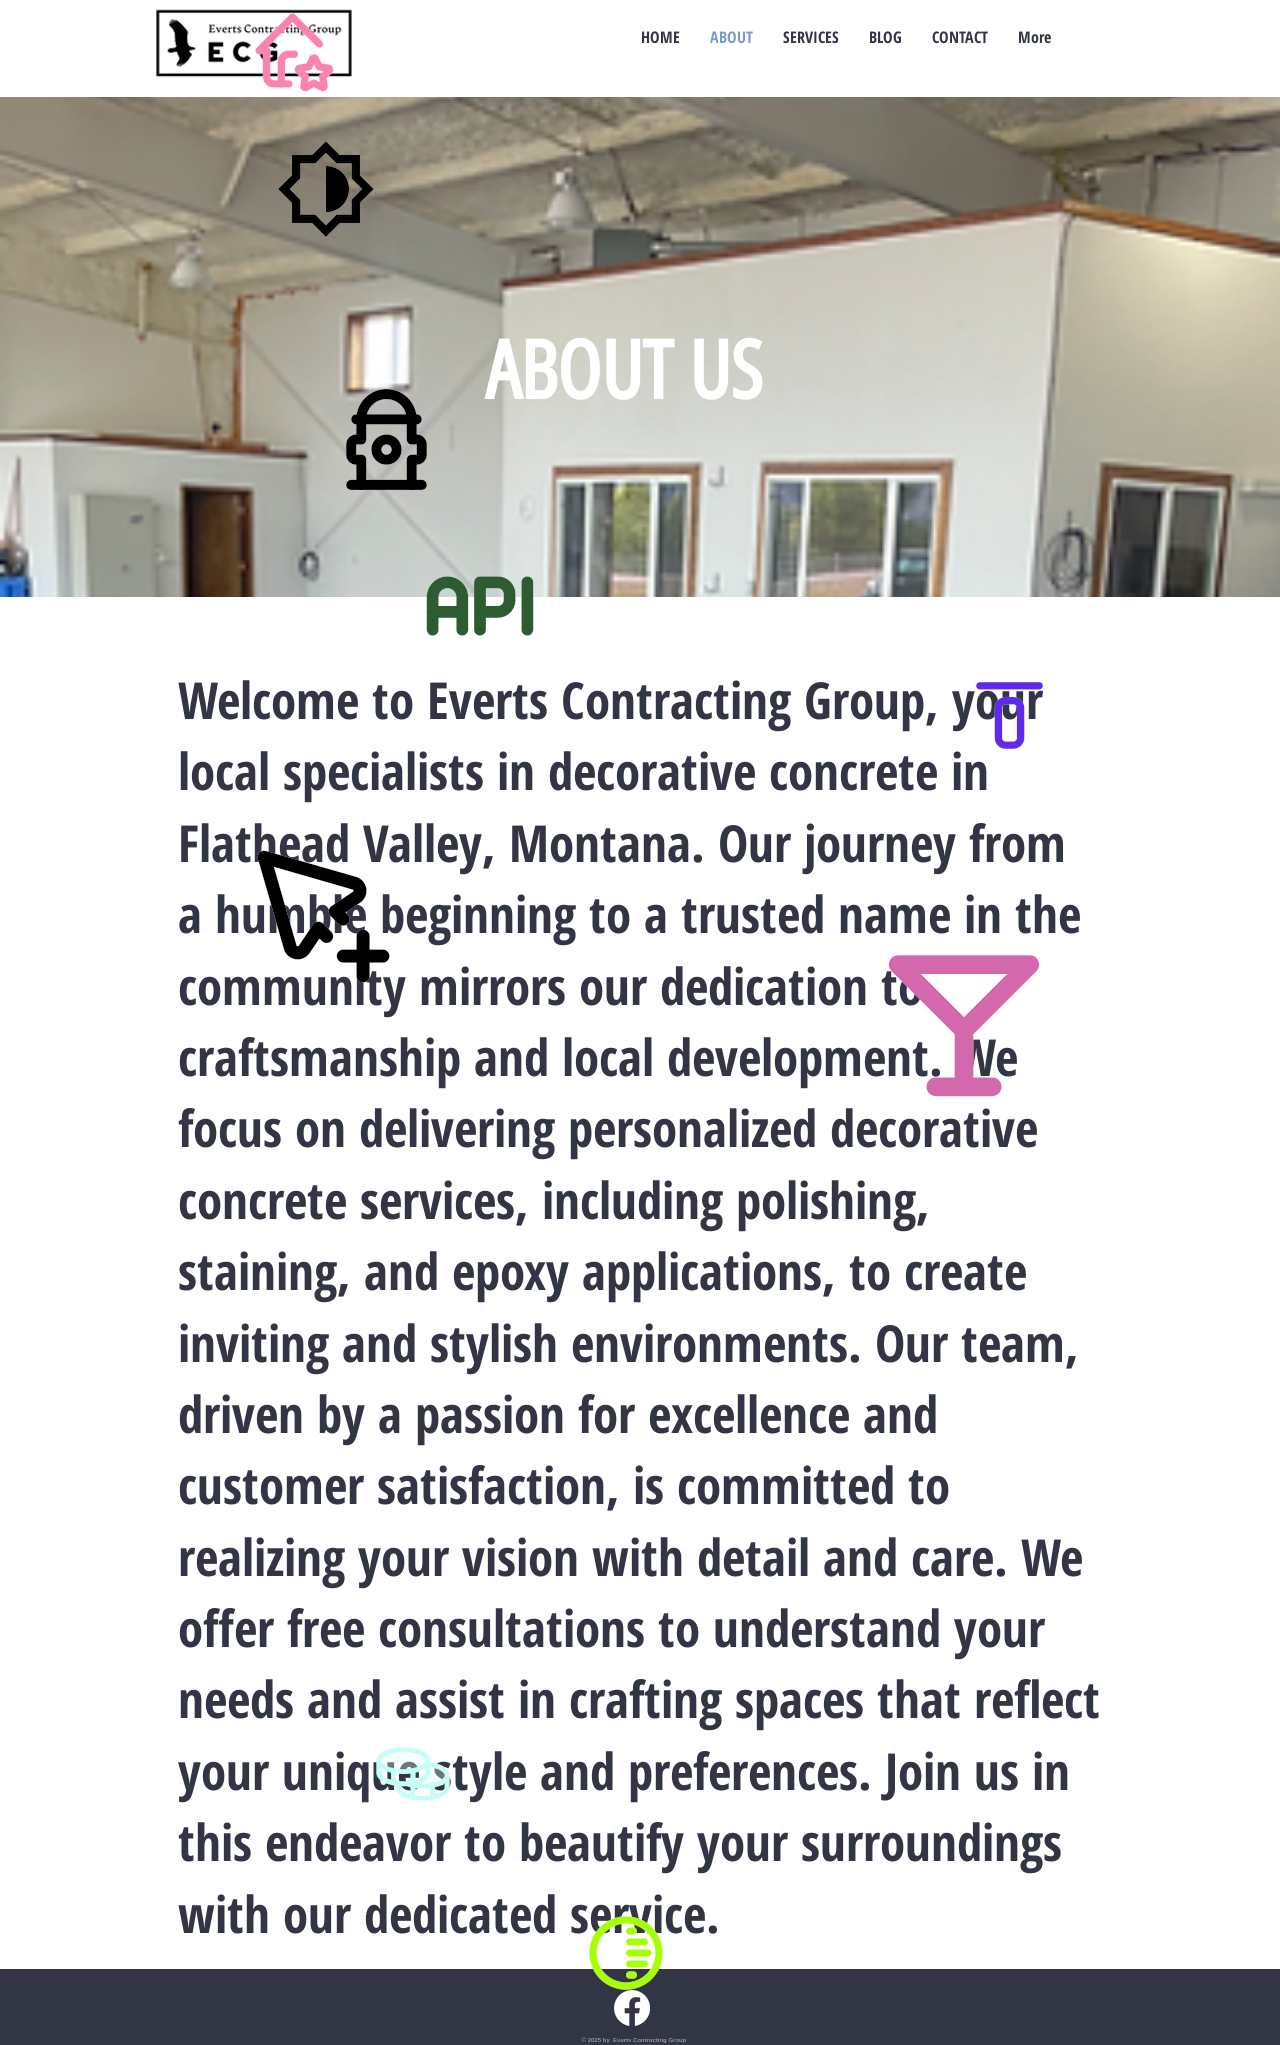 The image size is (1280, 2045). I want to click on view your coin balance or currency, so click(413, 1774).